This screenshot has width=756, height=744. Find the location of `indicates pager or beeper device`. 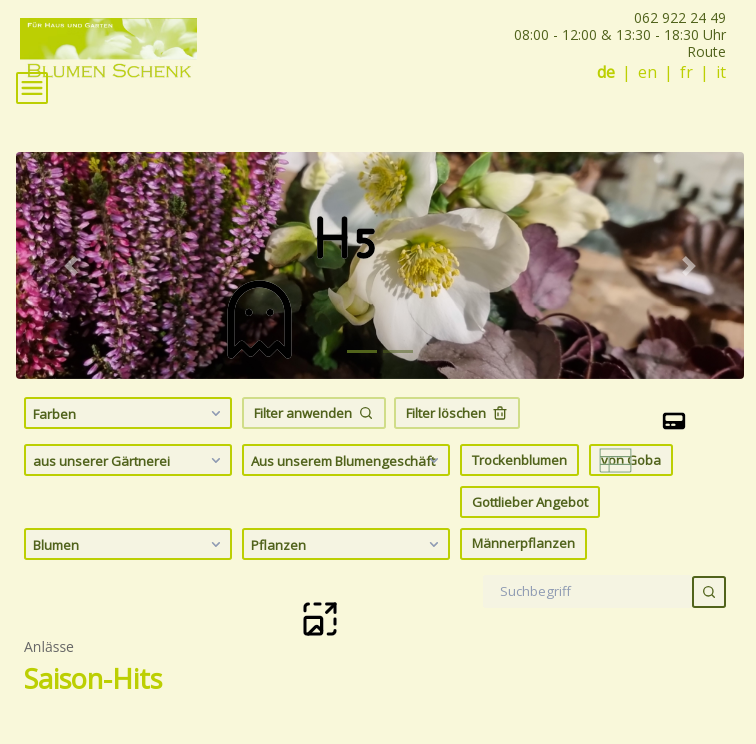

indicates pager or beeper device is located at coordinates (674, 421).